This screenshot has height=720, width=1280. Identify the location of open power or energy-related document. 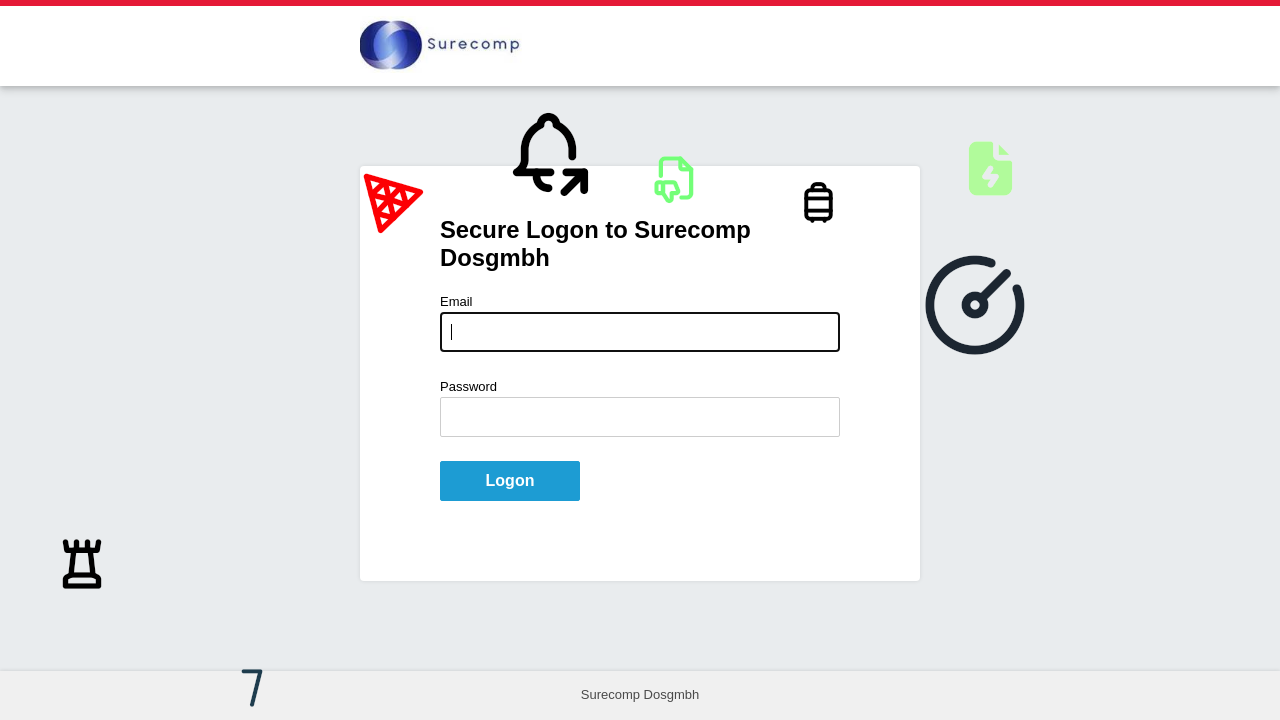
(990, 168).